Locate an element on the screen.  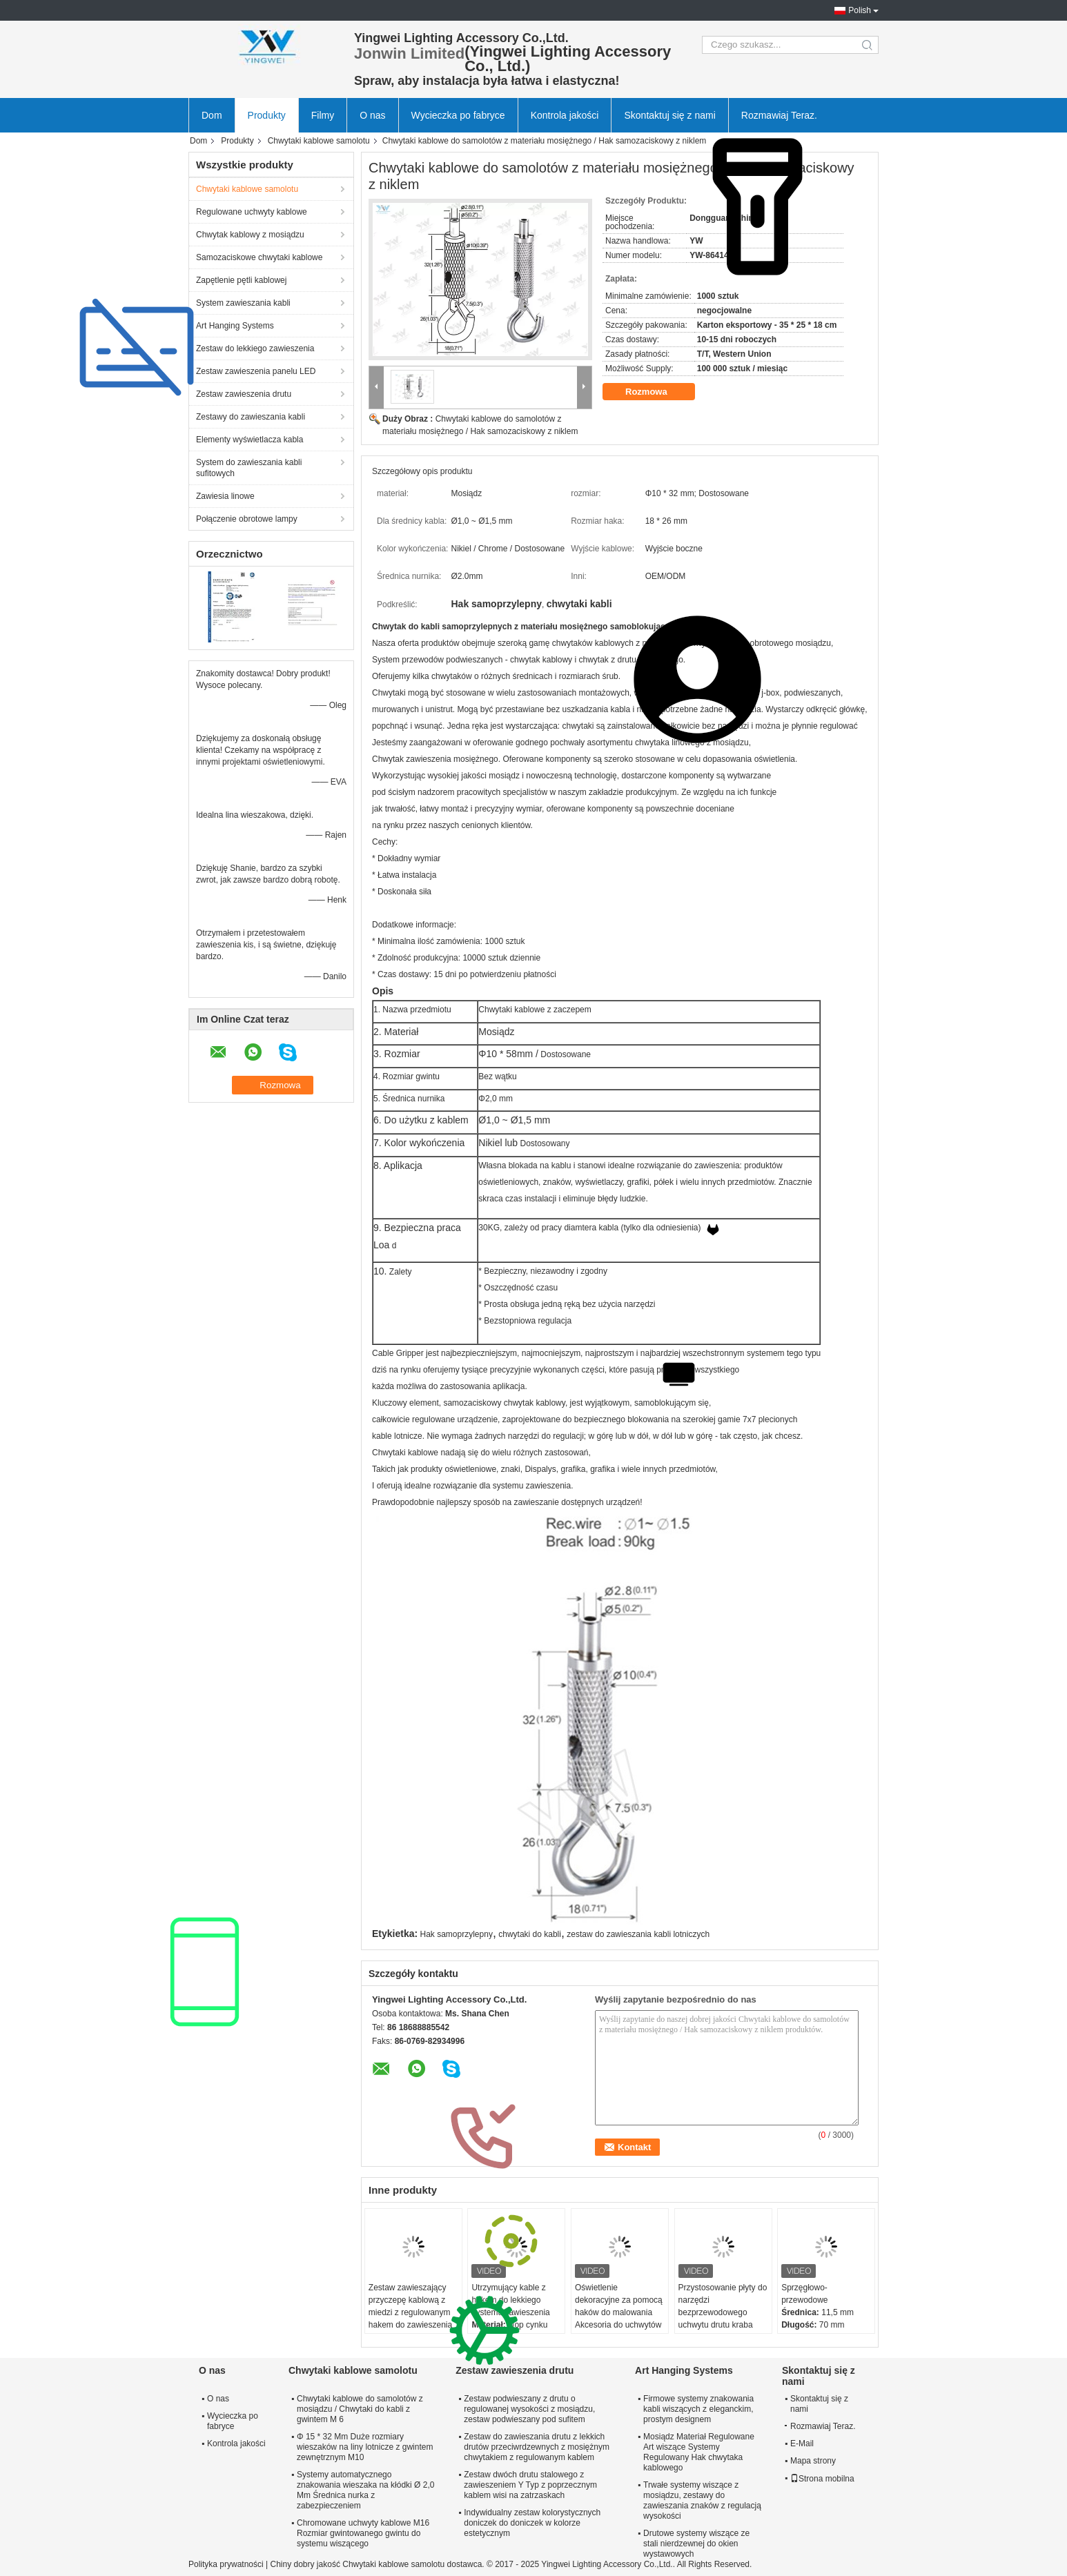
apply tilt-shift blur effect to photo is located at coordinates (511, 2241).